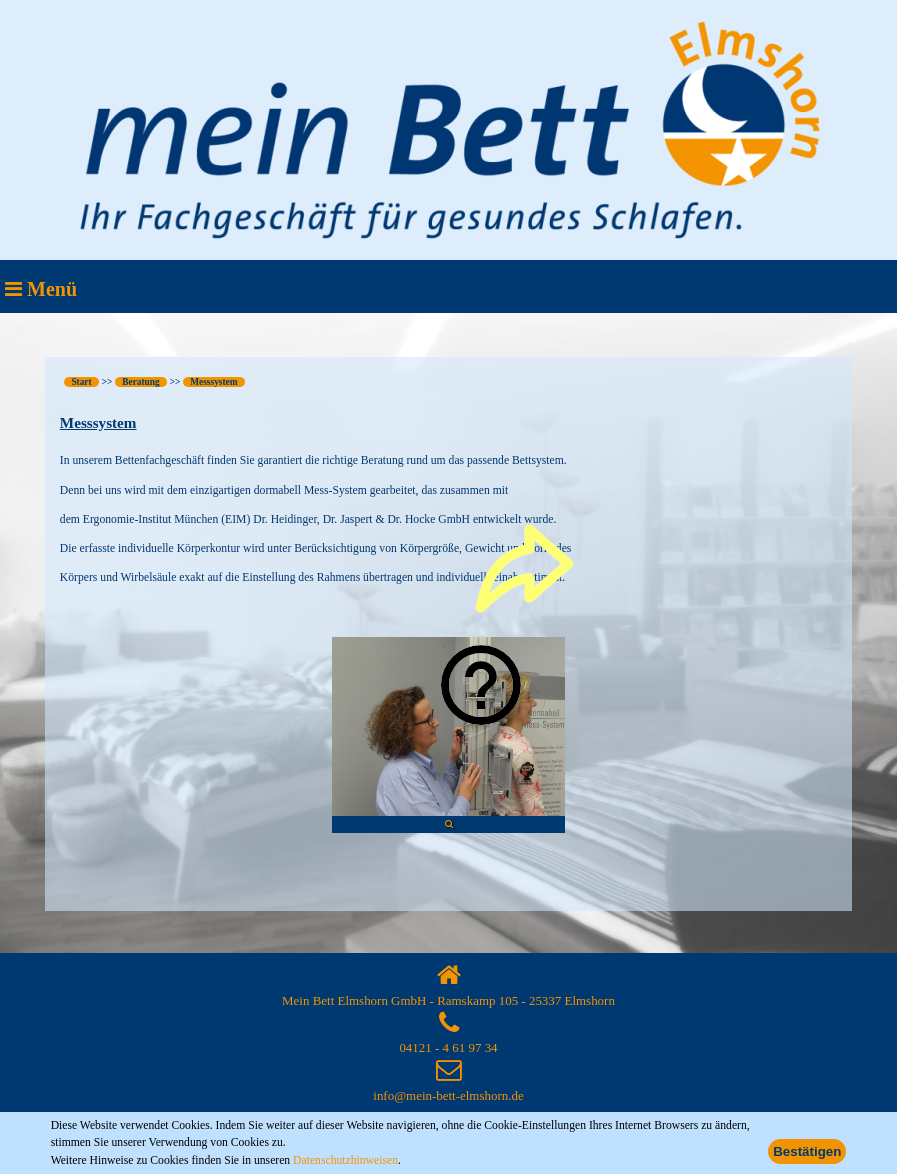 This screenshot has width=897, height=1174. What do you see at coordinates (481, 685) in the screenshot?
I see `access help or support options` at bounding box center [481, 685].